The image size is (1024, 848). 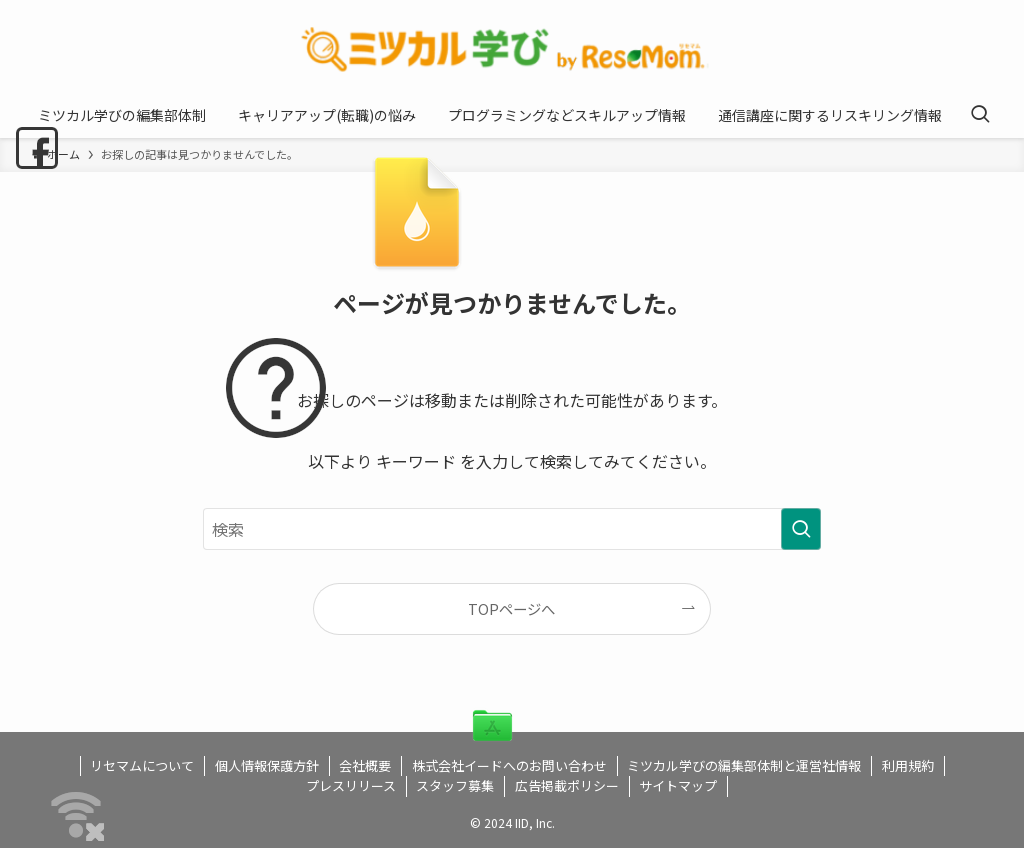 What do you see at coordinates (76, 813) in the screenshot?
I see `indicates no wireless network connection` at bounding box center [76, 813].